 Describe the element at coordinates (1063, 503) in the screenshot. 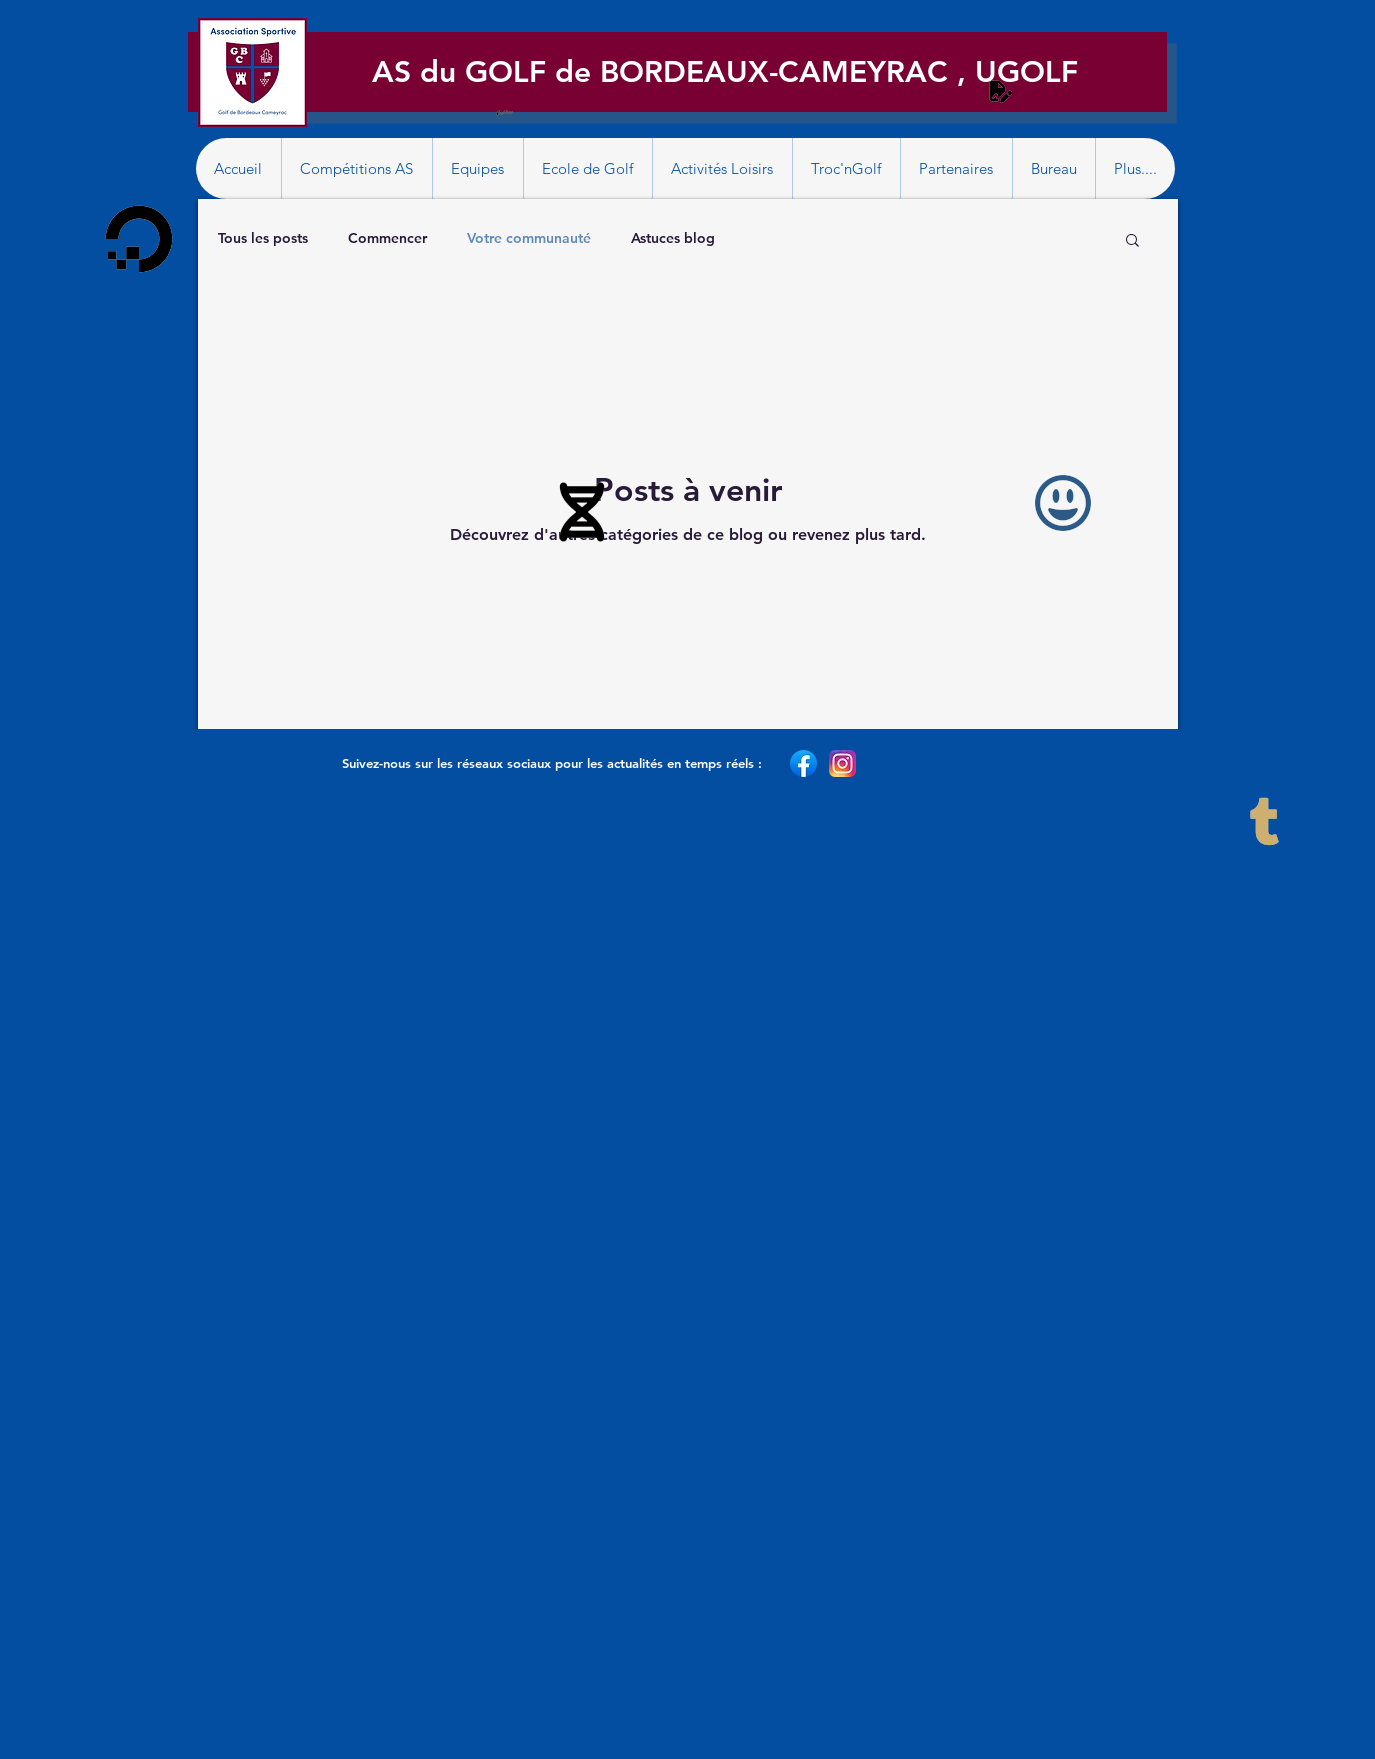

I see `insert a grinning emoji into your message` at that location.